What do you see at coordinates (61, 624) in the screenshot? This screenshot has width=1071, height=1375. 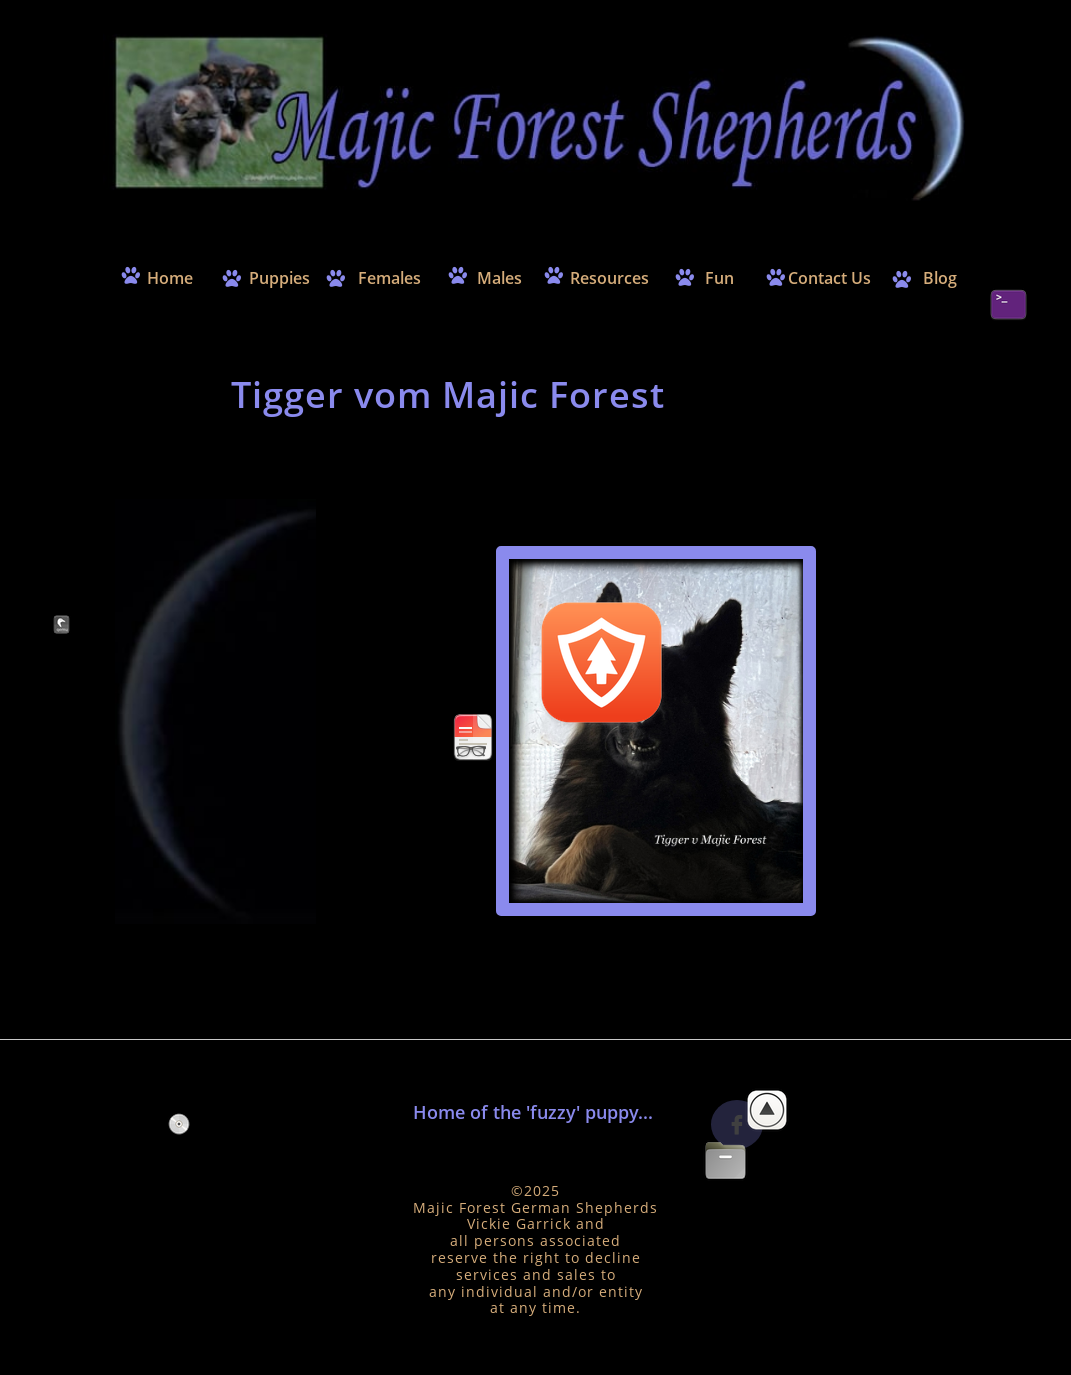 I see `qemu virtual disk image file` at bounding box center [61, 624].